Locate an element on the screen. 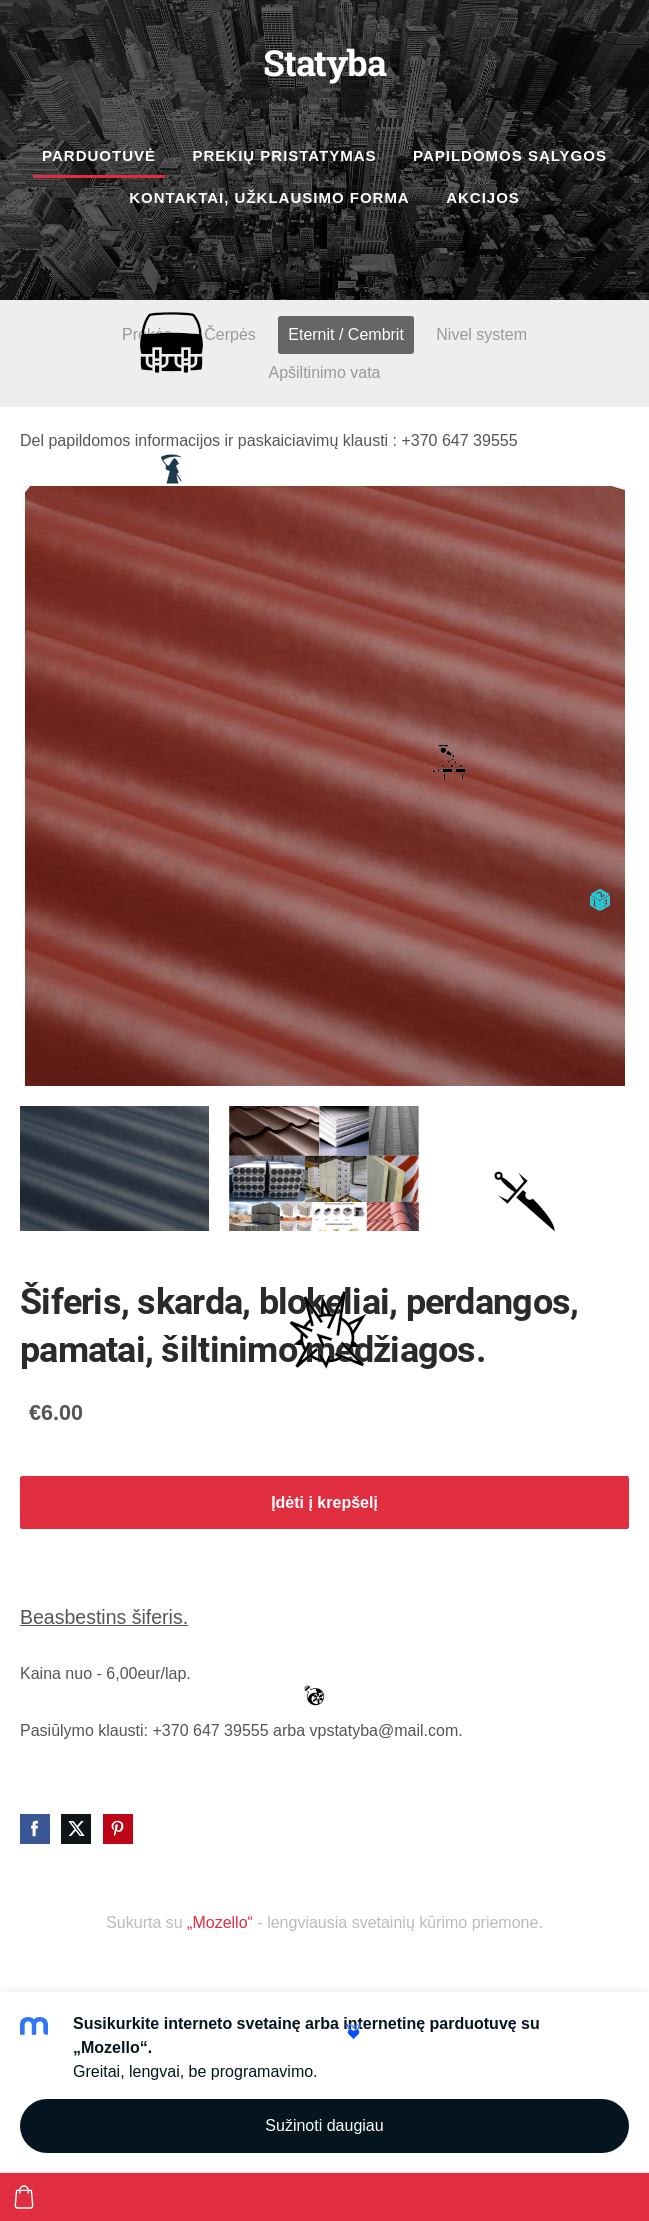 This screenshot has width=649, height=2221. roll dice or generate random number is located at coordinates (600, 900).